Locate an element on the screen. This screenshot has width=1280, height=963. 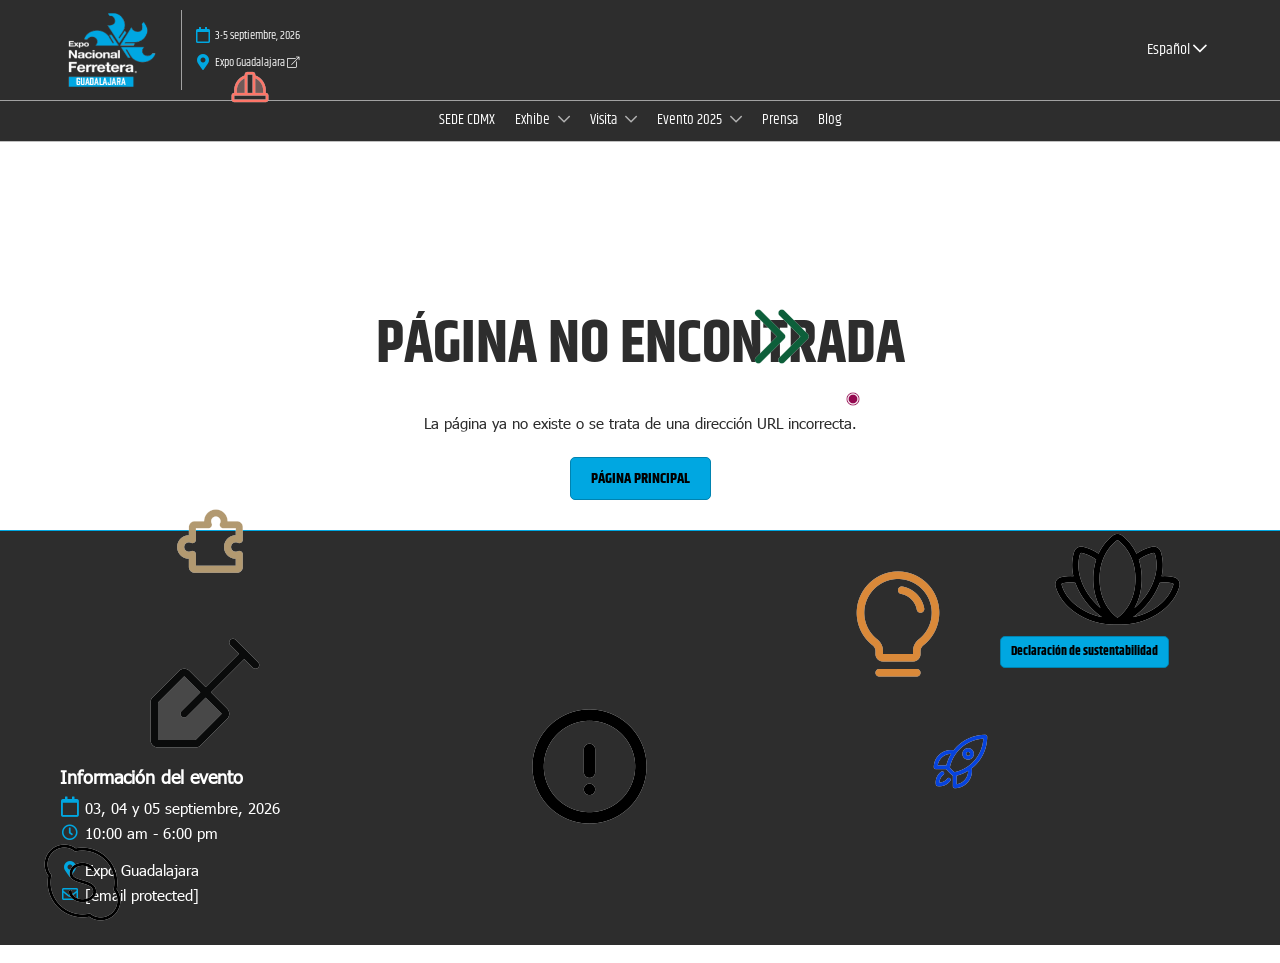
indicates a warning or alert requiring attention is located at coordinates (589, 766).